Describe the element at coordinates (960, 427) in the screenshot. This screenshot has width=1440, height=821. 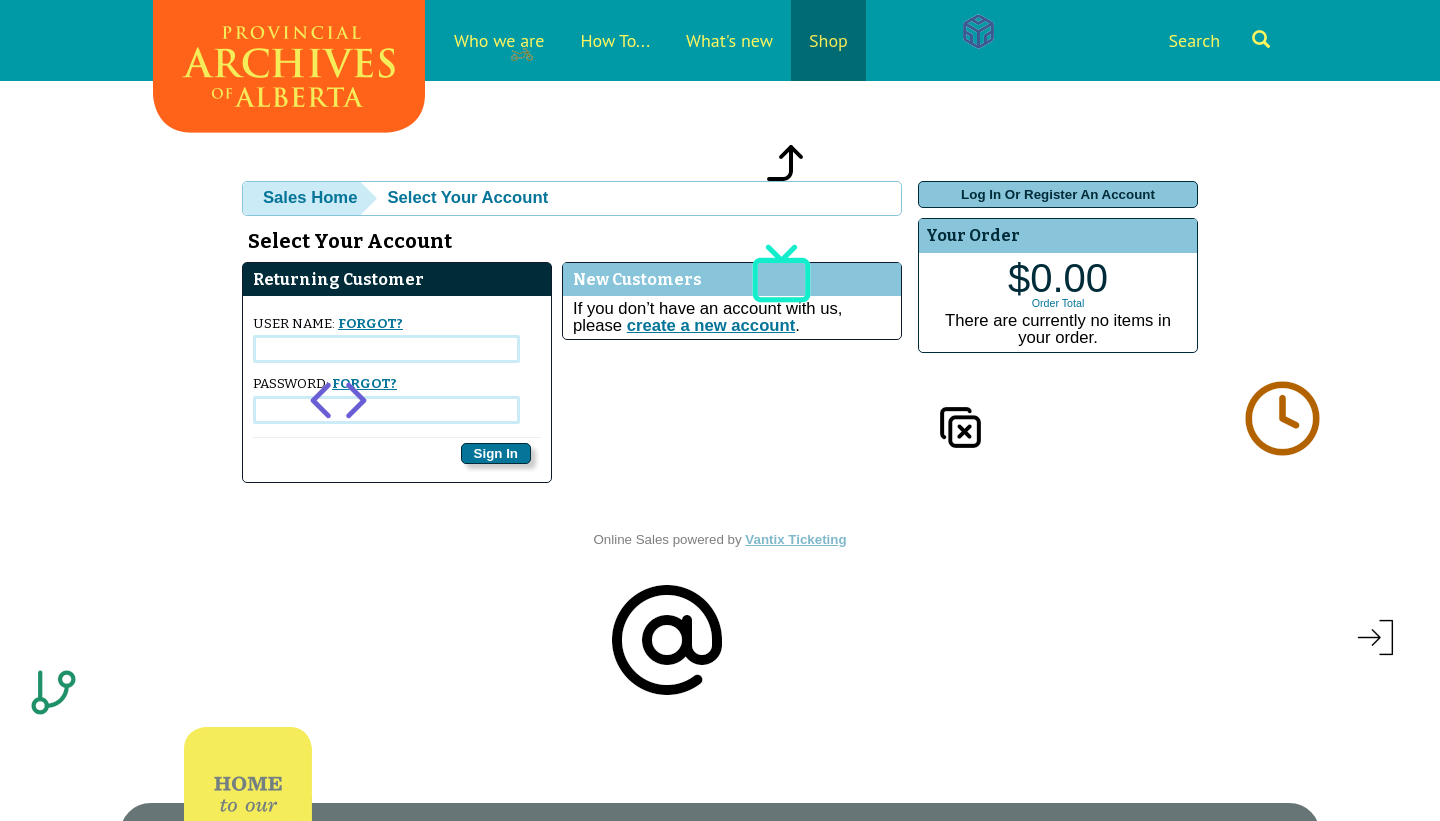
I see `cancel or remove a copied item` at that location.